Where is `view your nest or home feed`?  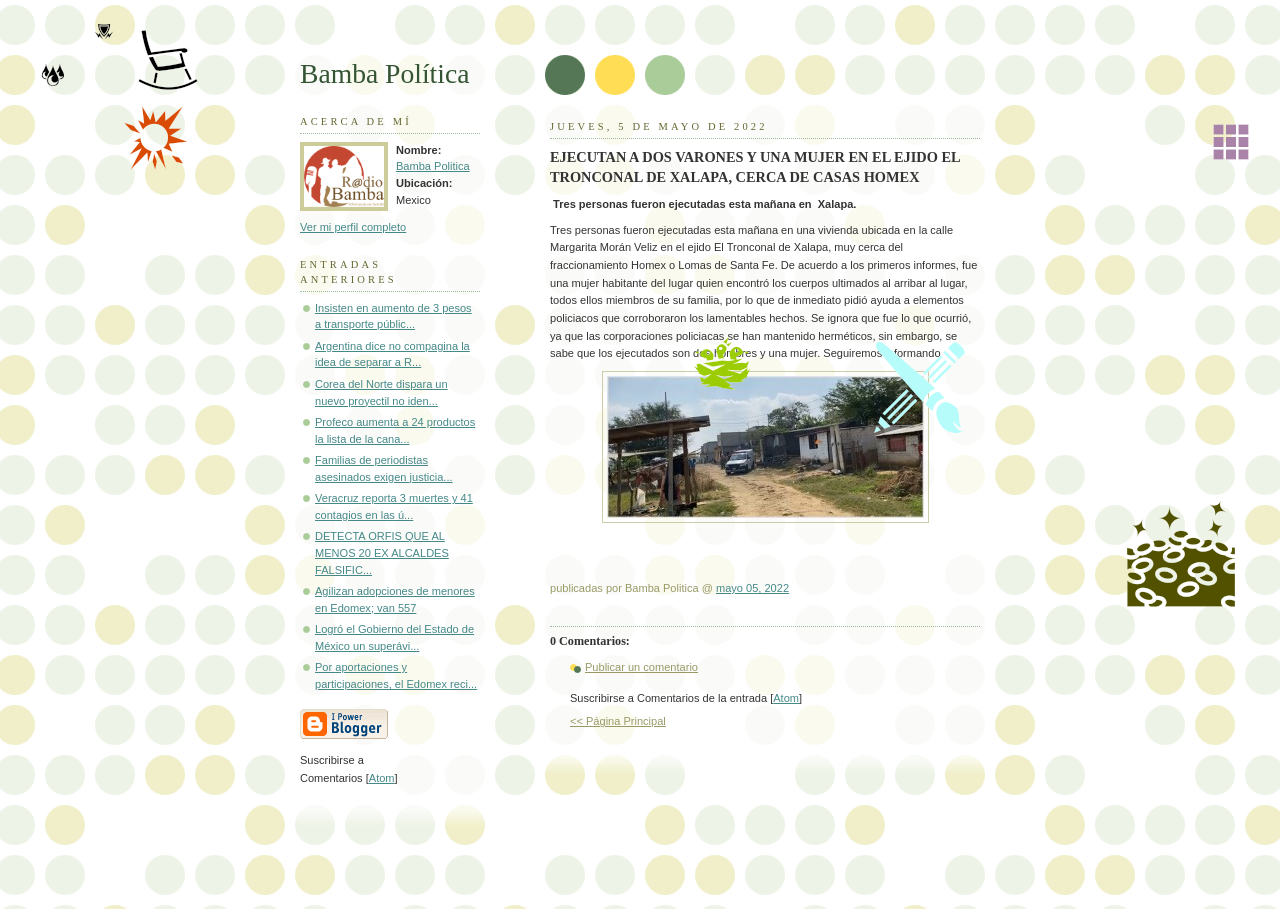
view your nest or home feed is located at coordinates (721, 362).